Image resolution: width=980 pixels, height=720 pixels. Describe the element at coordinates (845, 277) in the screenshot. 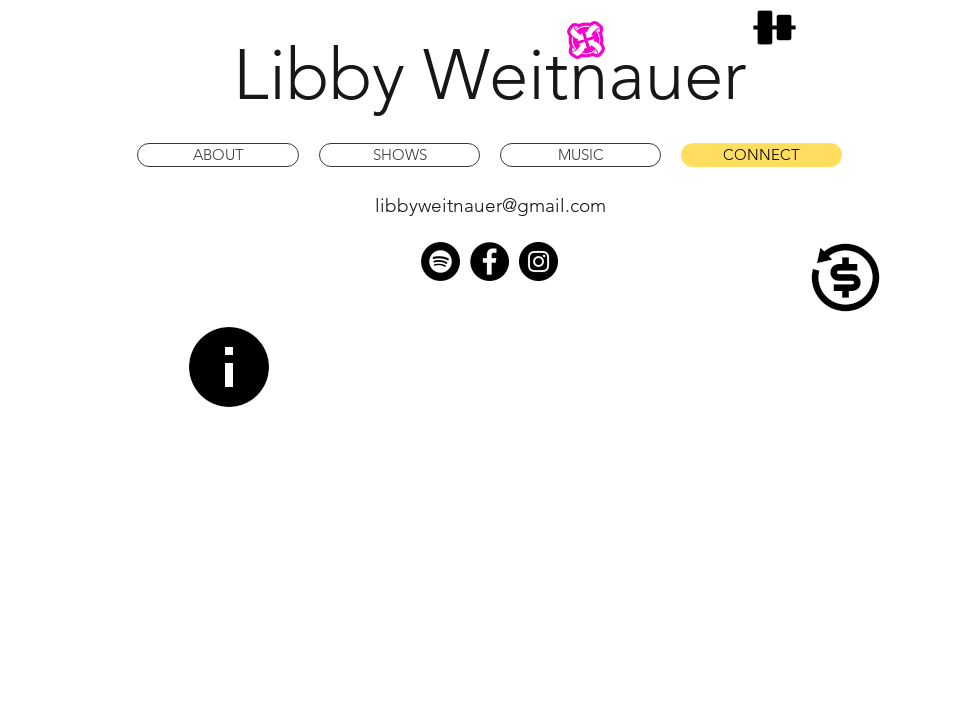

I see `request a refund for a purchase` at that location.